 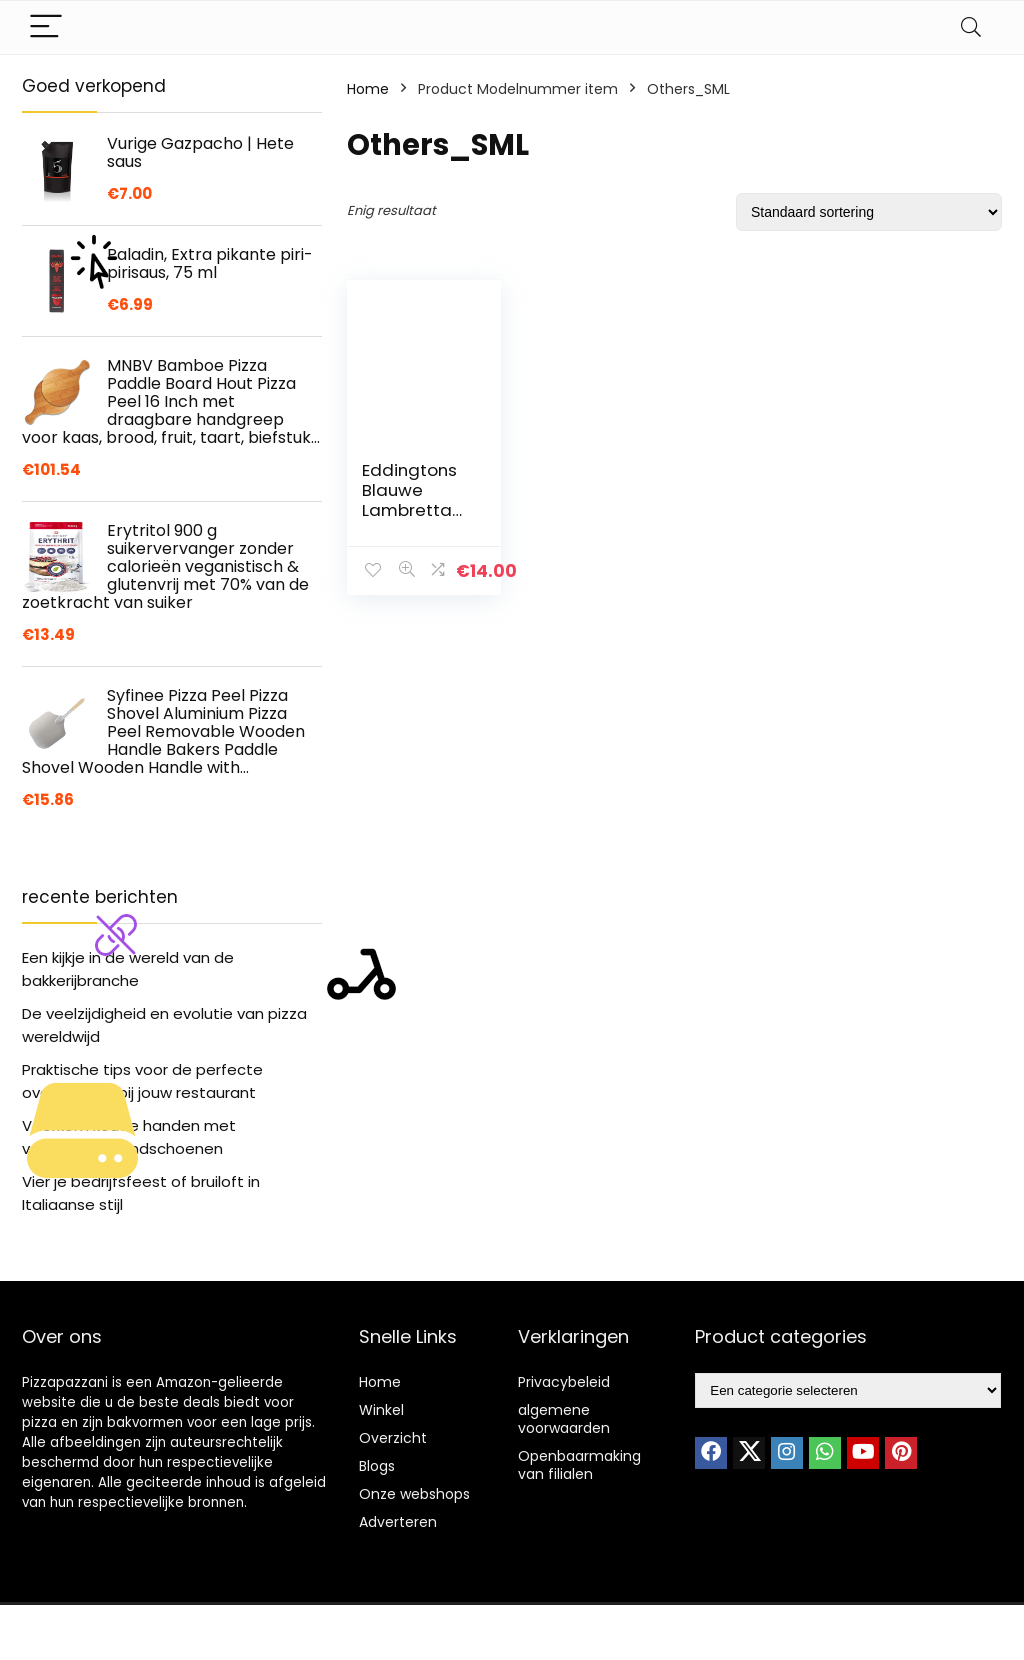 What do you see at coordinates (361, 976) in the screenshot?
I see `select scooter as transportation mode` at bounding box center [361, 976].